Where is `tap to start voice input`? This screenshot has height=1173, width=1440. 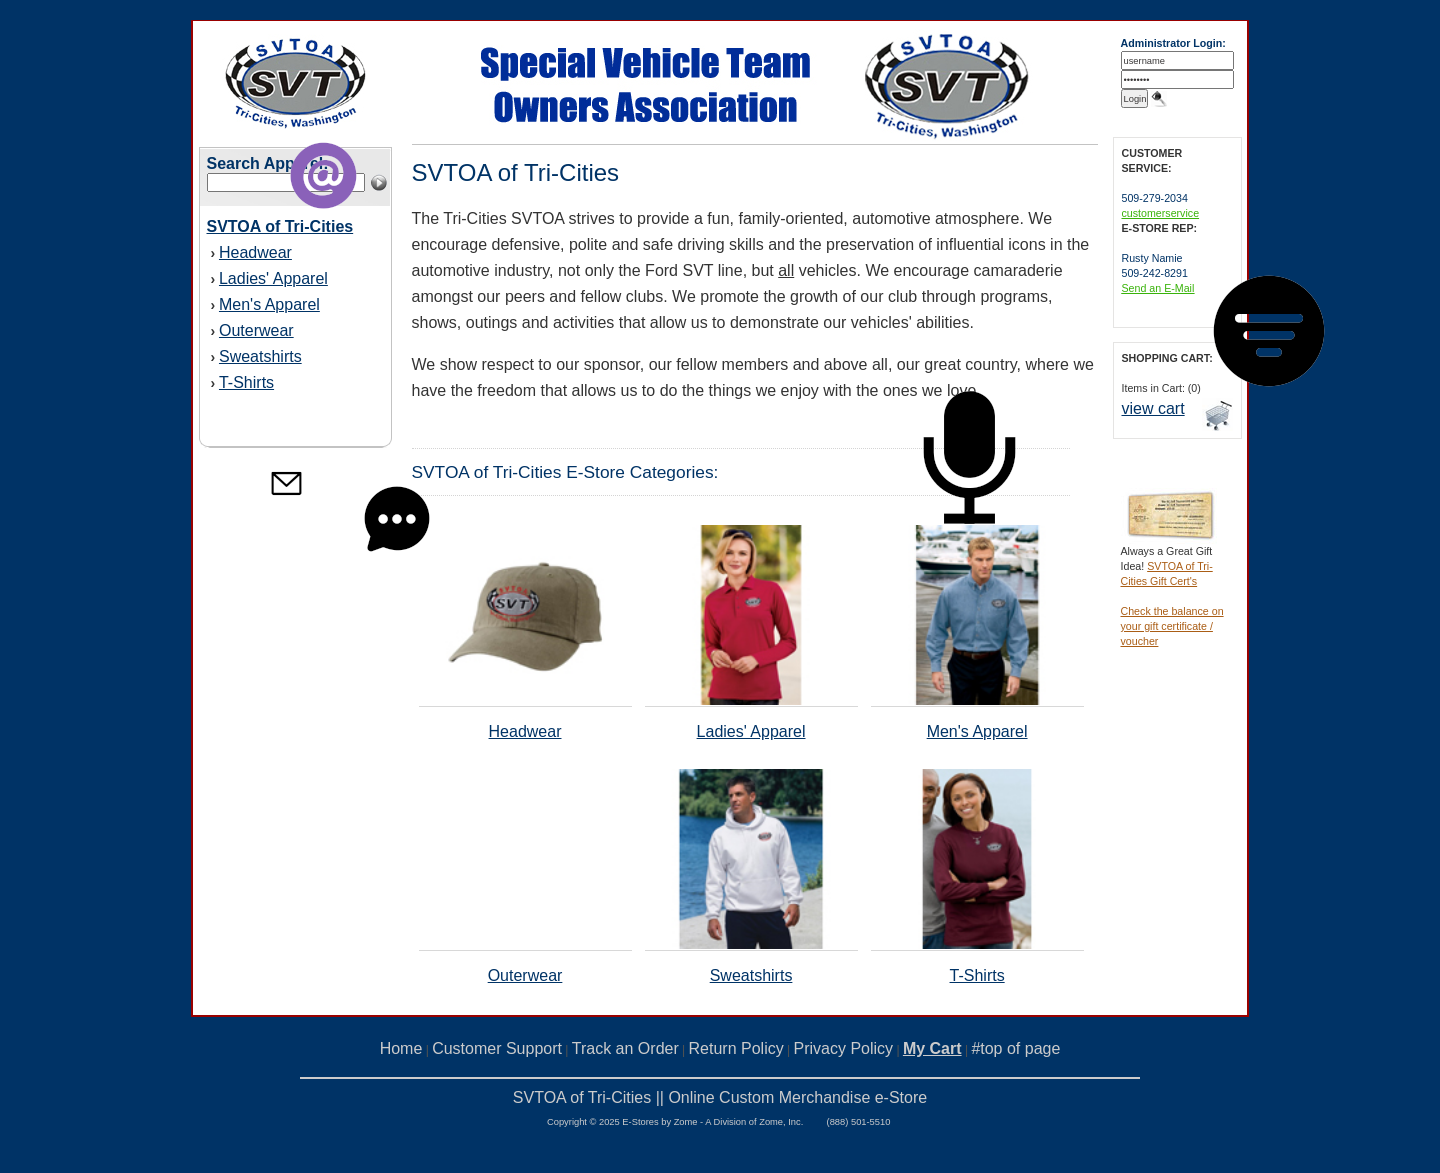 tap to start voice input is located at coordinates (969, 457).